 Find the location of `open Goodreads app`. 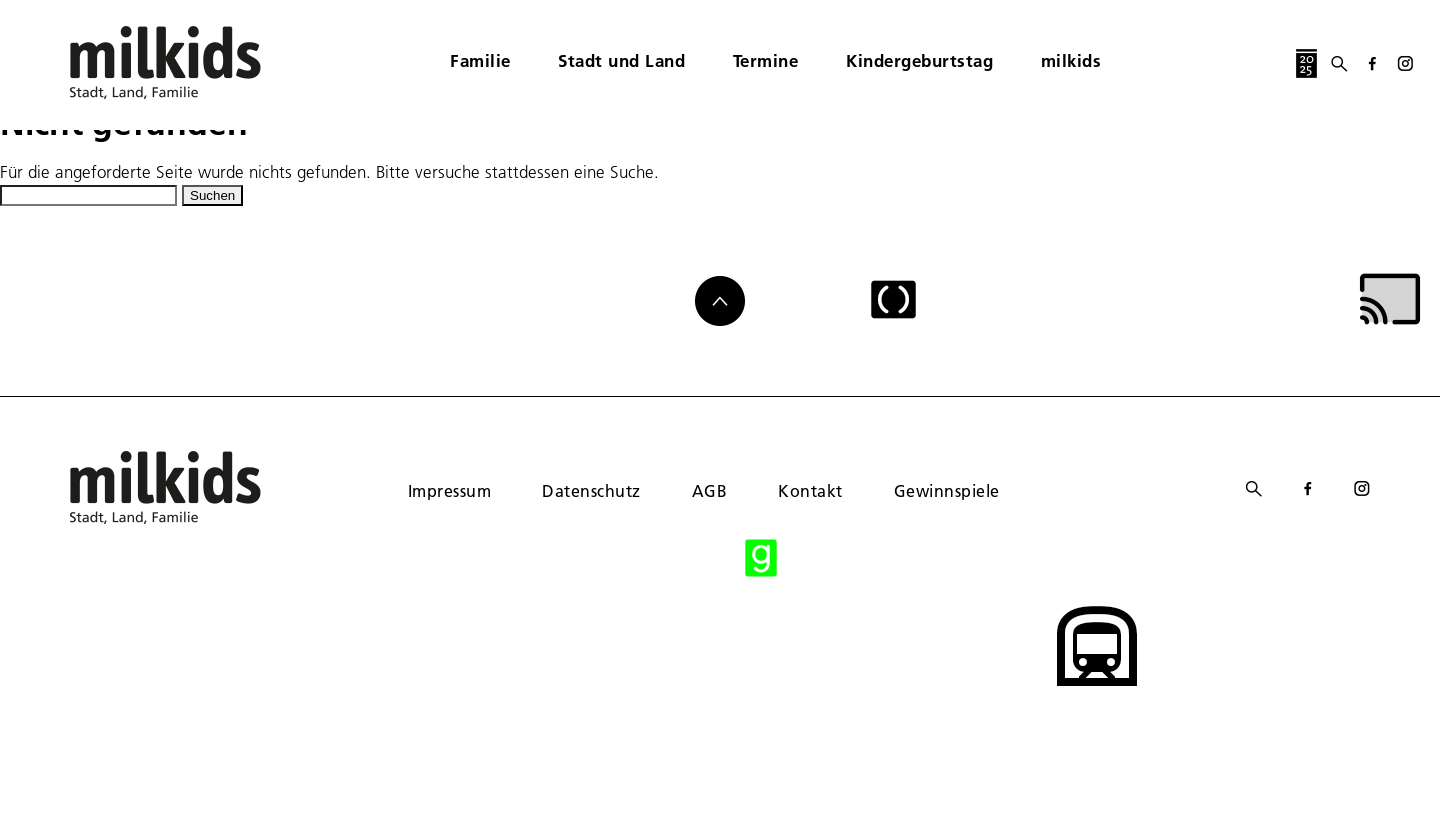

open Goodreads app is located at coordinates (761, 558).